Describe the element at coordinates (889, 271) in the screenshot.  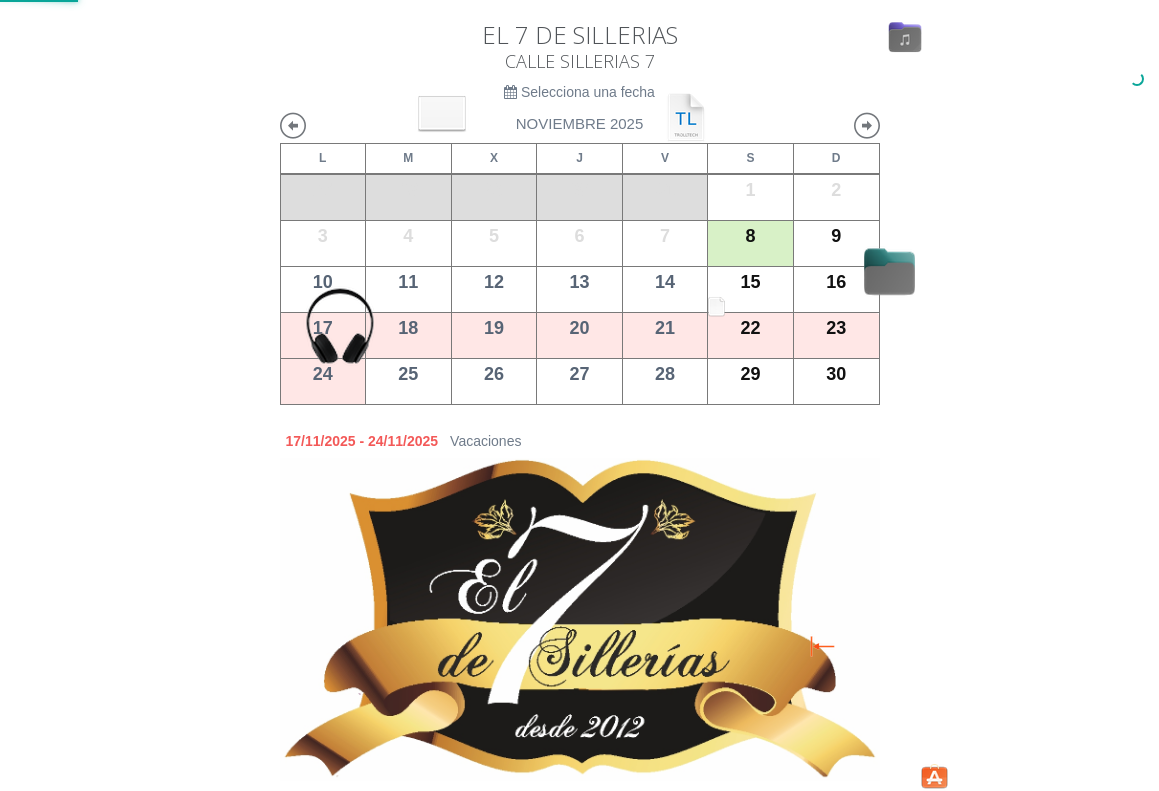
I see `open folder containing files` at that location.